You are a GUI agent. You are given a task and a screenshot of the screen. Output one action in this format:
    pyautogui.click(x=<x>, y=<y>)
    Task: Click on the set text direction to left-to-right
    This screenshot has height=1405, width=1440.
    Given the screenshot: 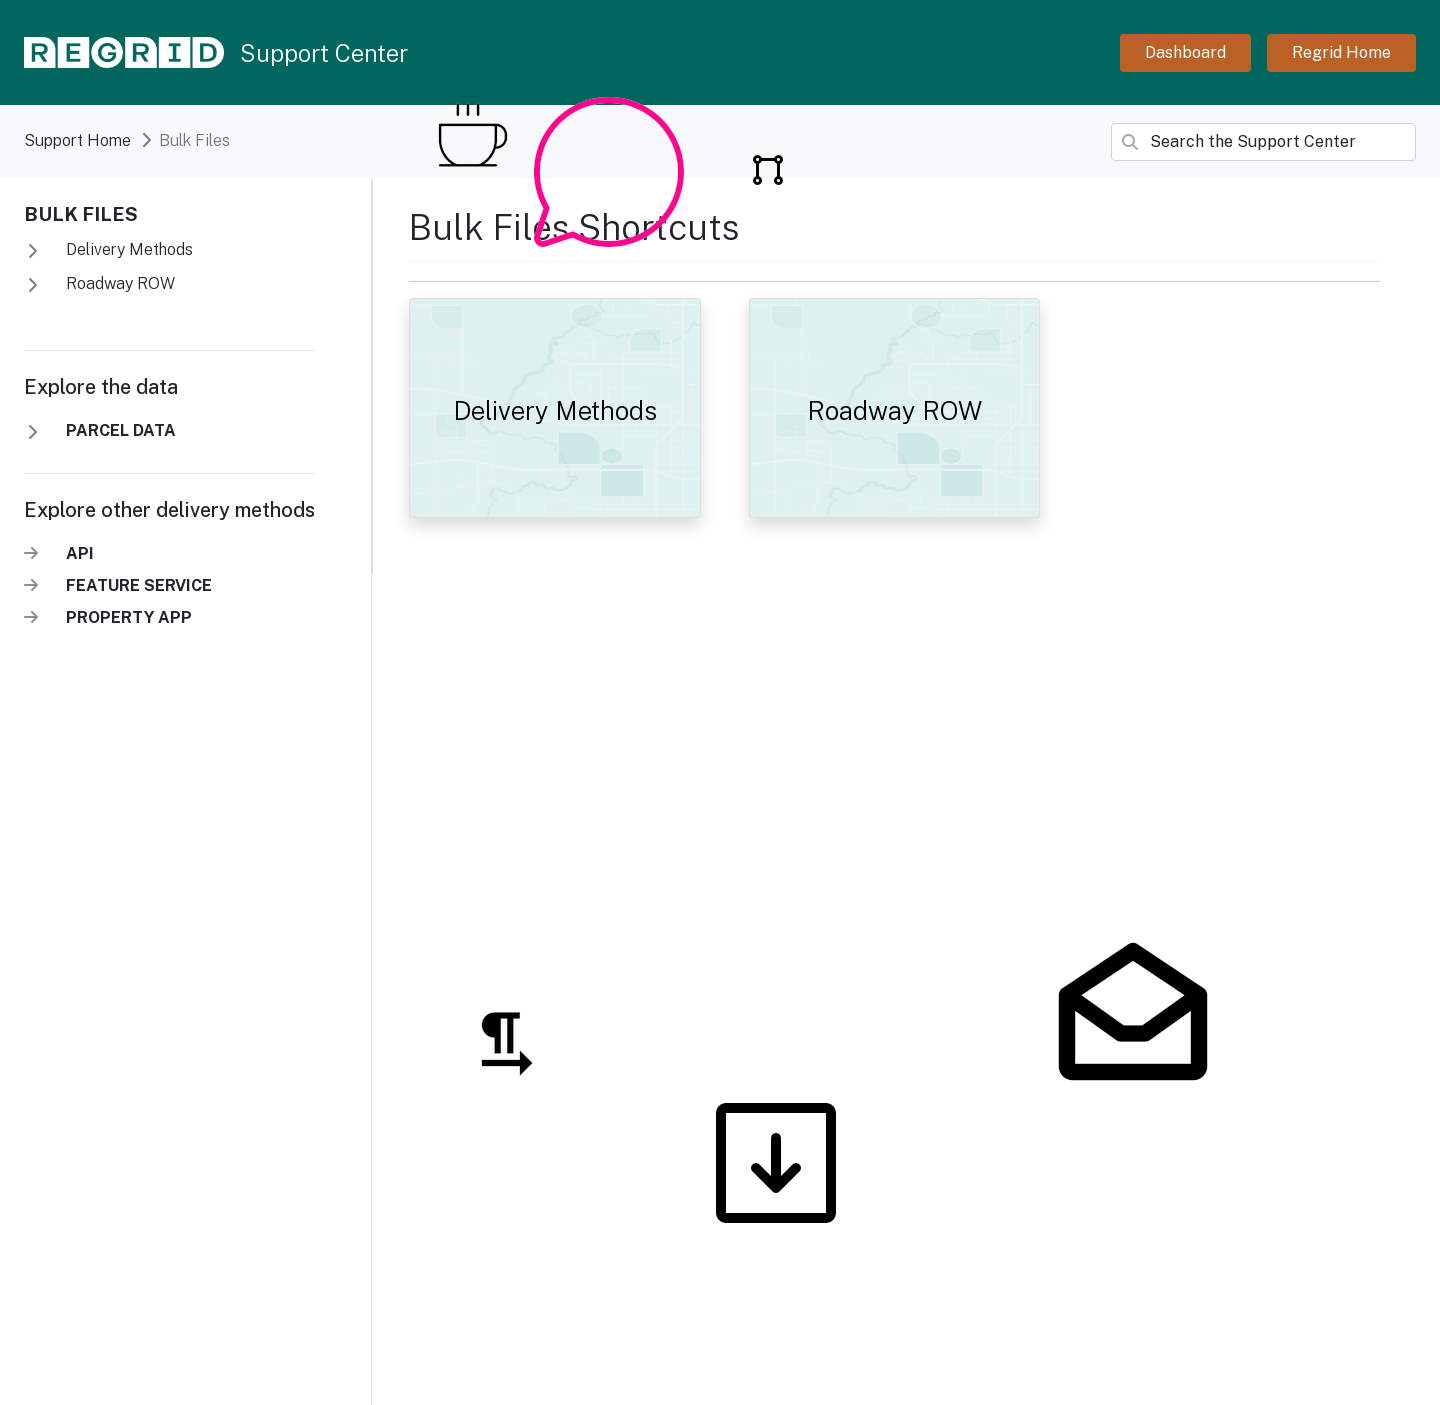 What is the action you would take?
    pyautogui.click(x=504, y=1044)
    